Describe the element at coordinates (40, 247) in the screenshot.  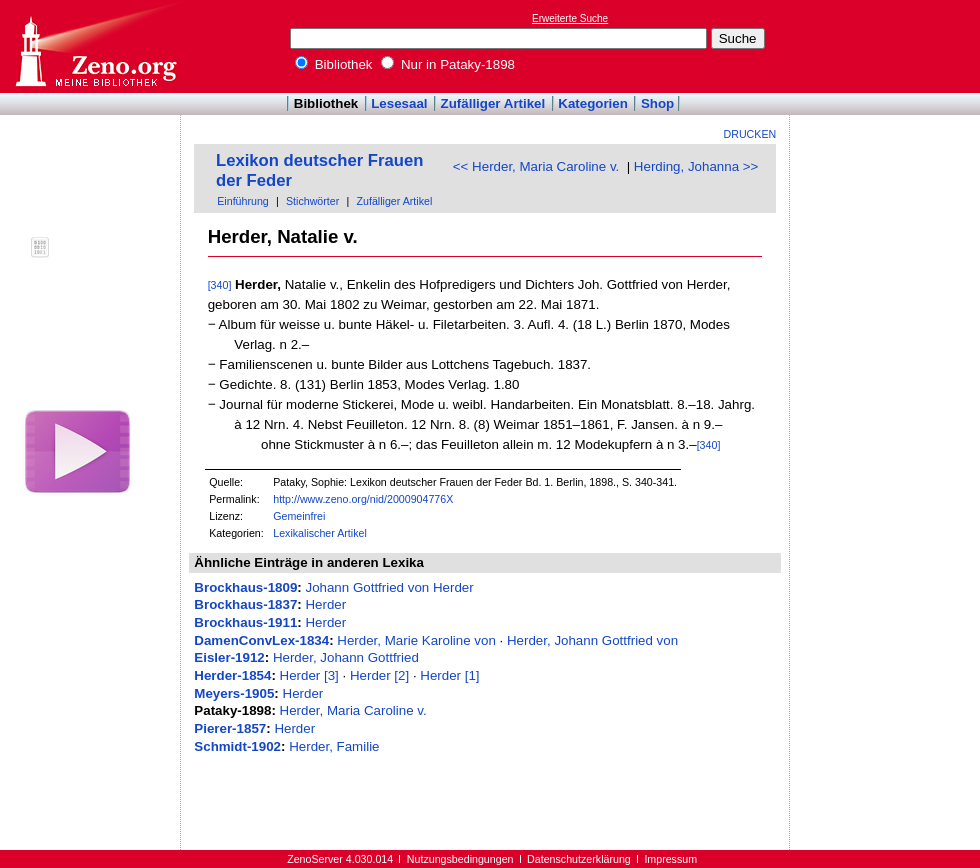
I see `executable or downloadable windows file` at that location.